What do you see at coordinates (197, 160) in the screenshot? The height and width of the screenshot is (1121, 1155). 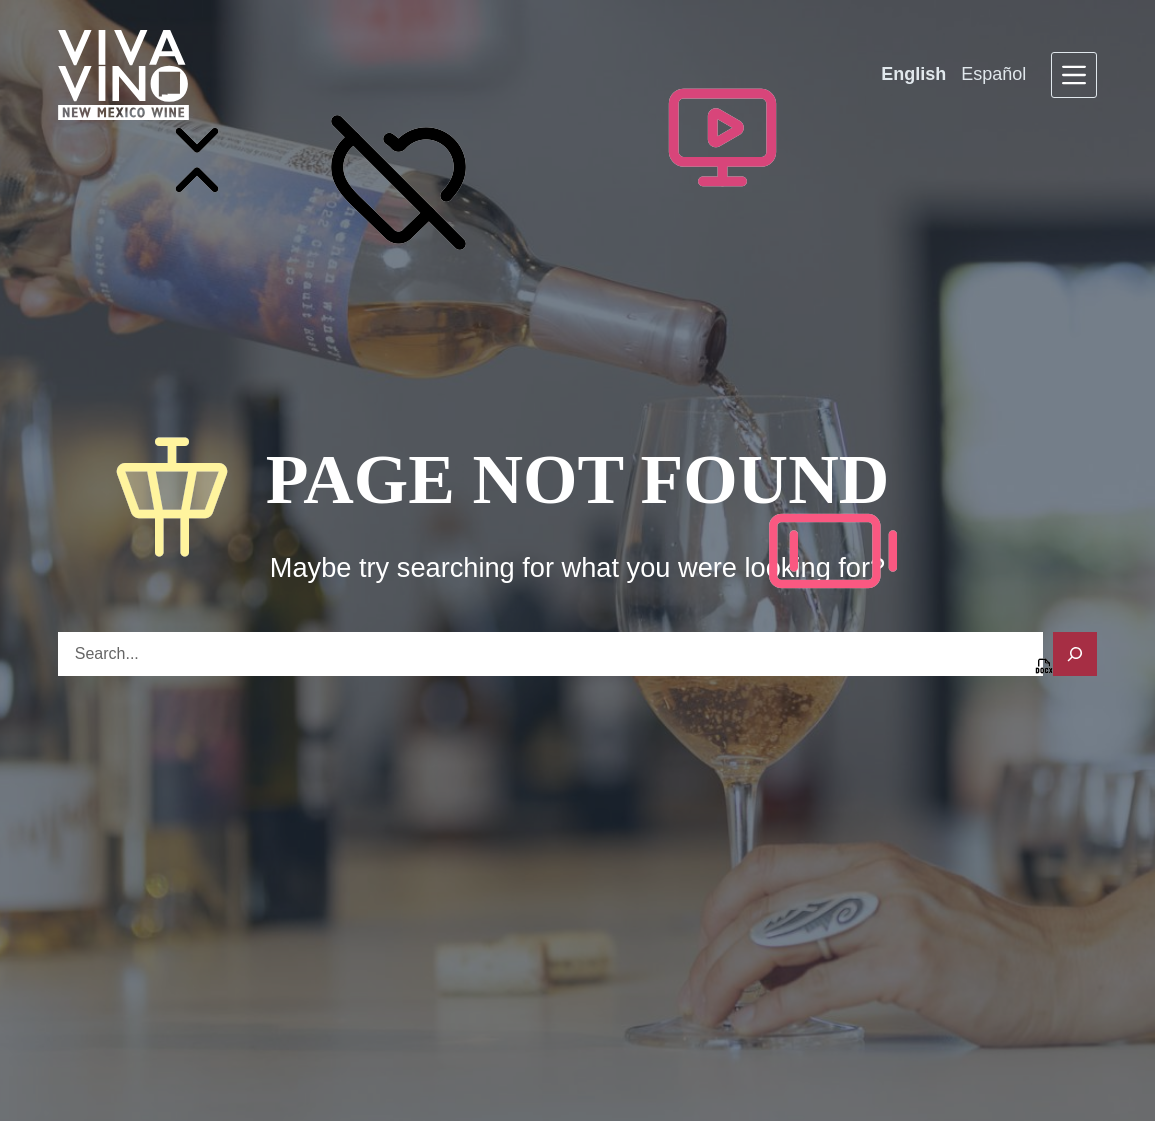 I see `collapse expanded content` at bounding box center [197, 160].